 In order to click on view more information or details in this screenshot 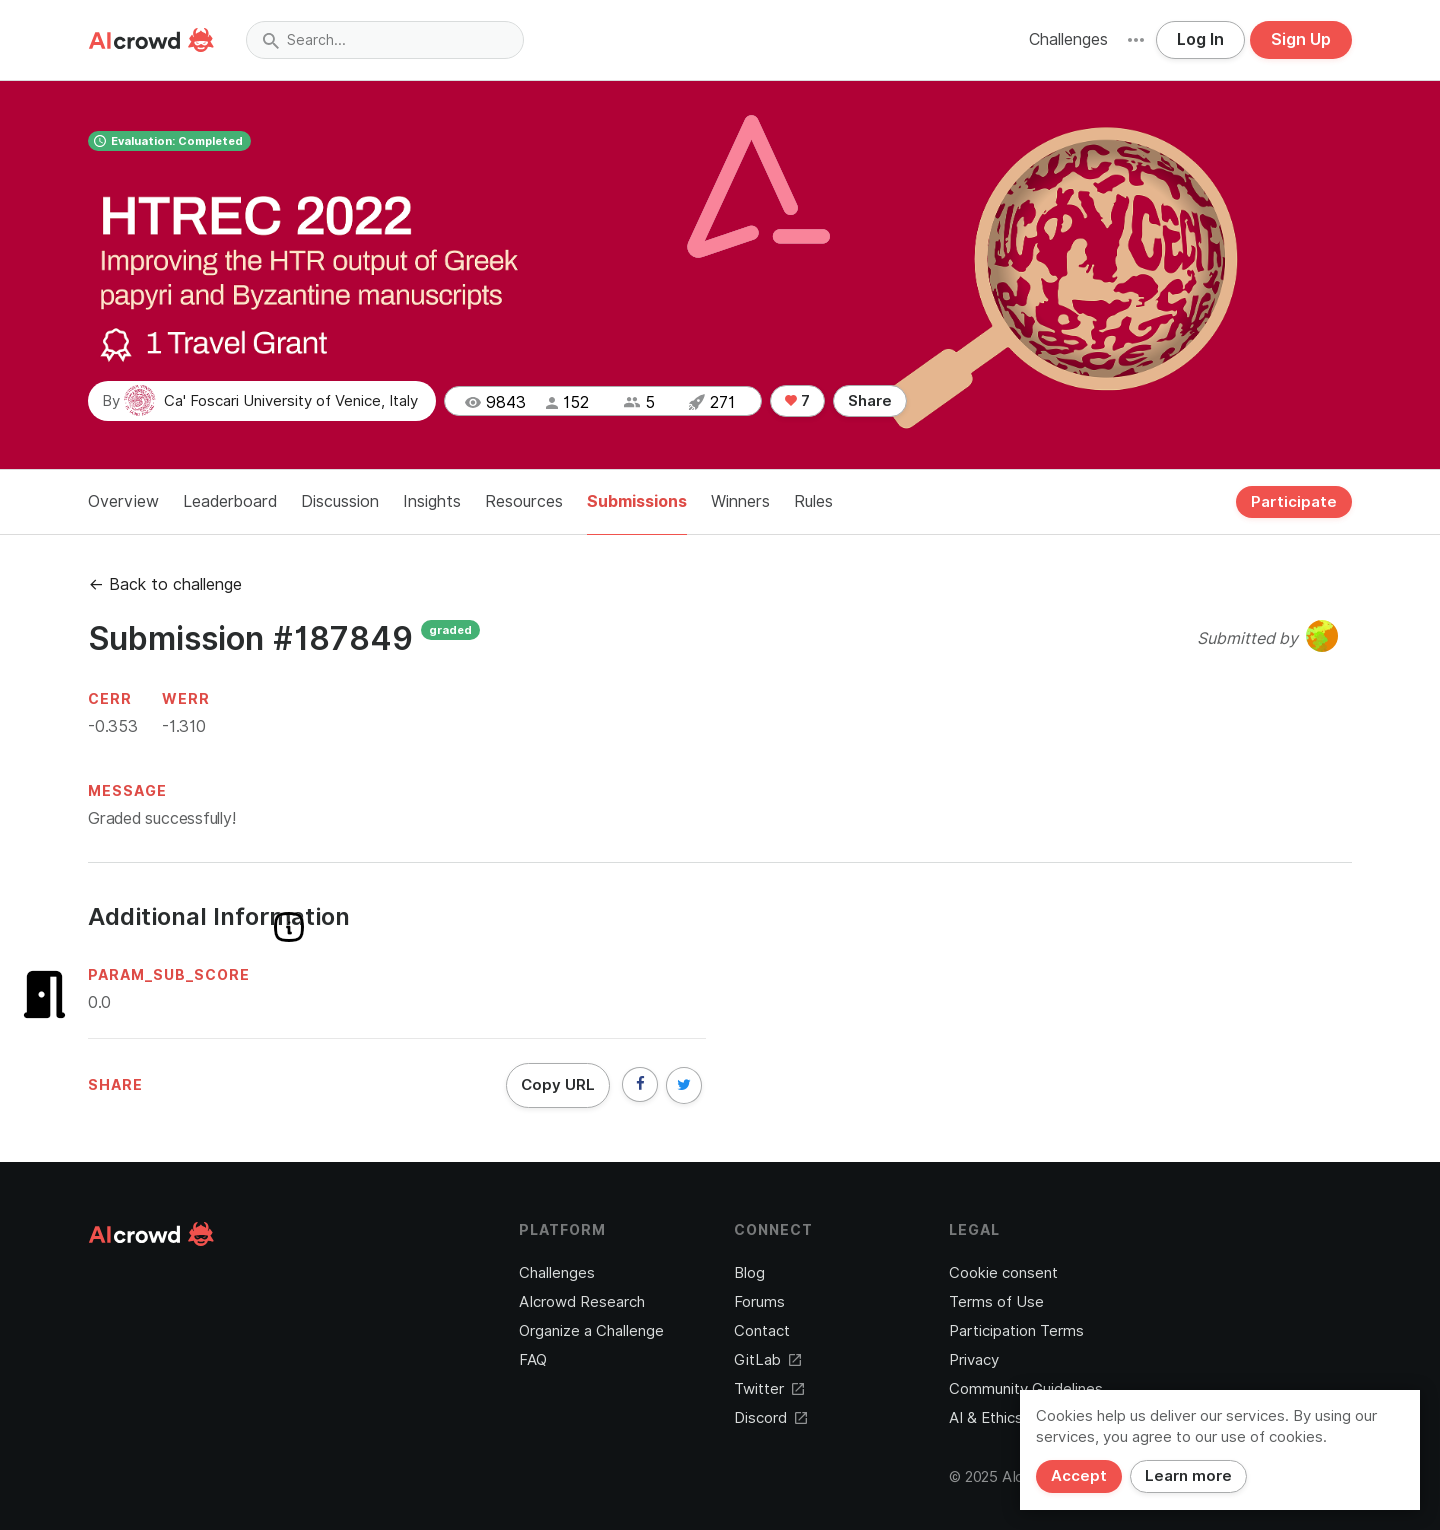, I will do `click(289, 927)`.